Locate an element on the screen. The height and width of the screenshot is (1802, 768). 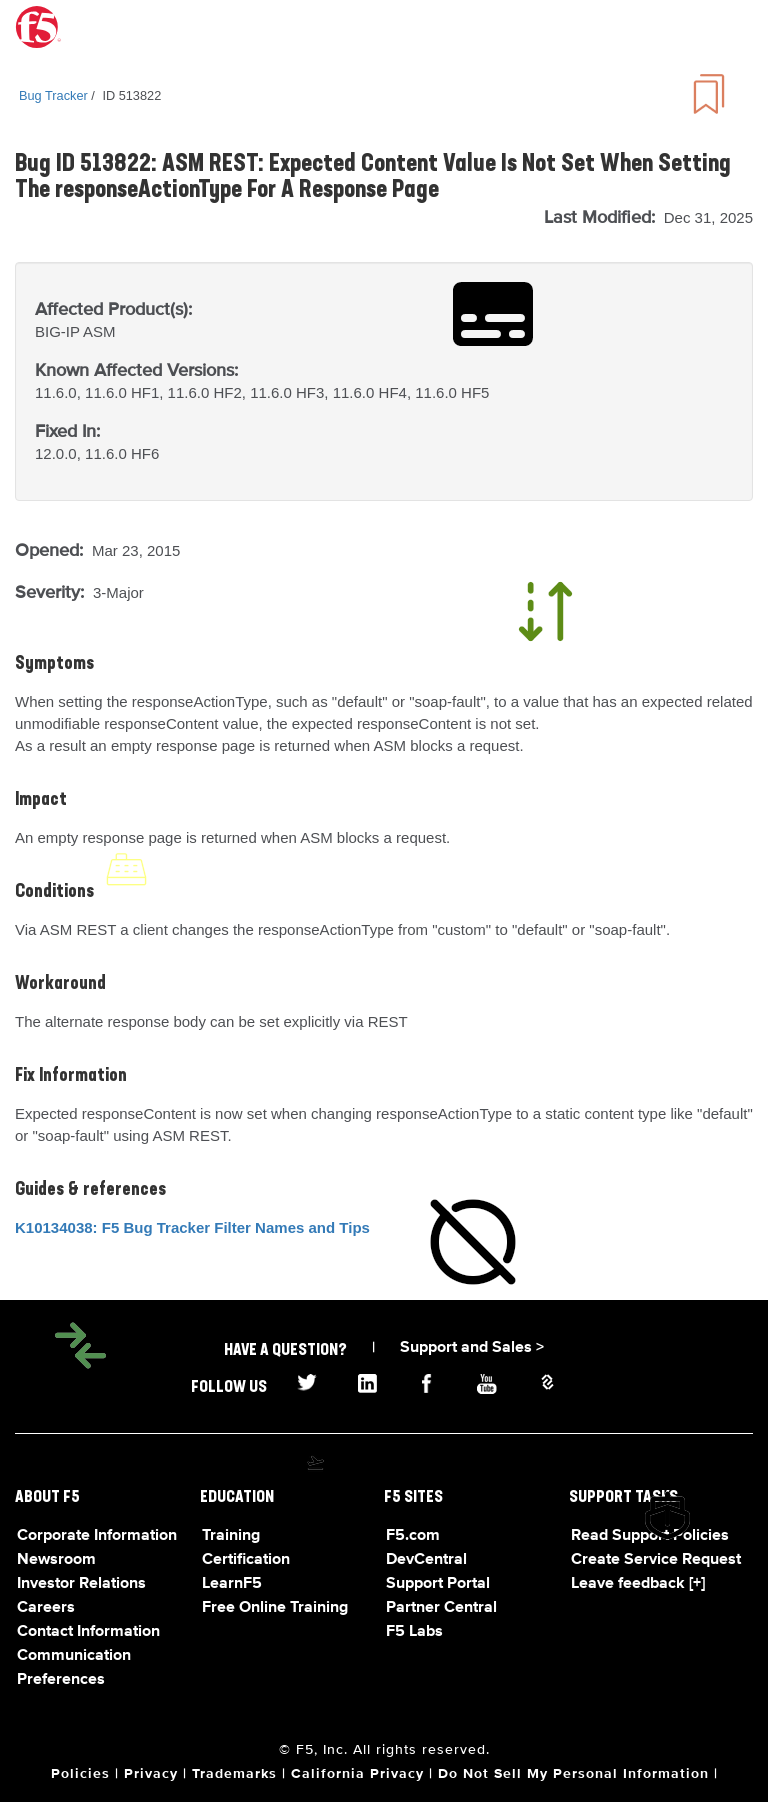
do not dry clean this item is located at coordinates (473, 1242).